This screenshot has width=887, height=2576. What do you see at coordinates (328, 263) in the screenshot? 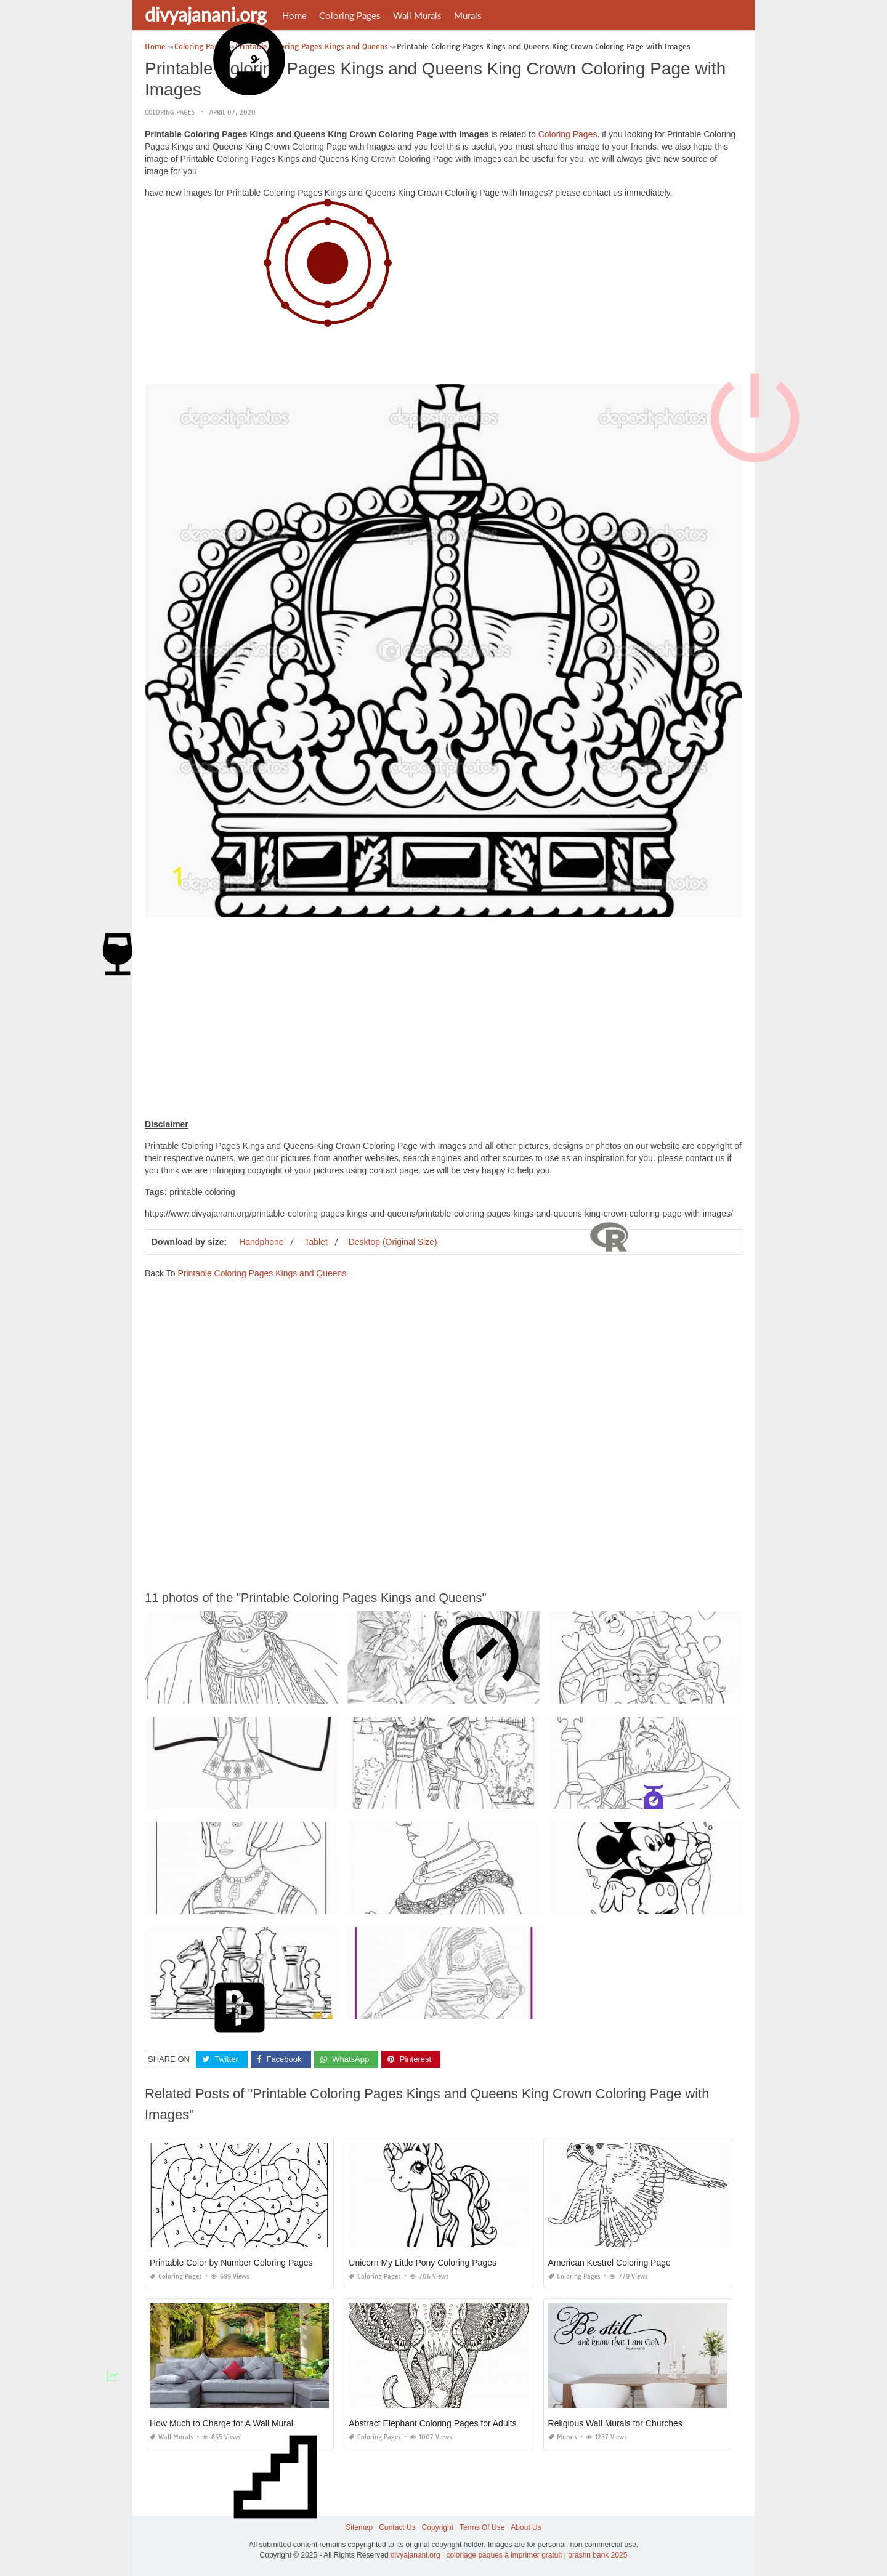
I see `KDE Neon Linux distribution logo` at bounding box center [328, 263].